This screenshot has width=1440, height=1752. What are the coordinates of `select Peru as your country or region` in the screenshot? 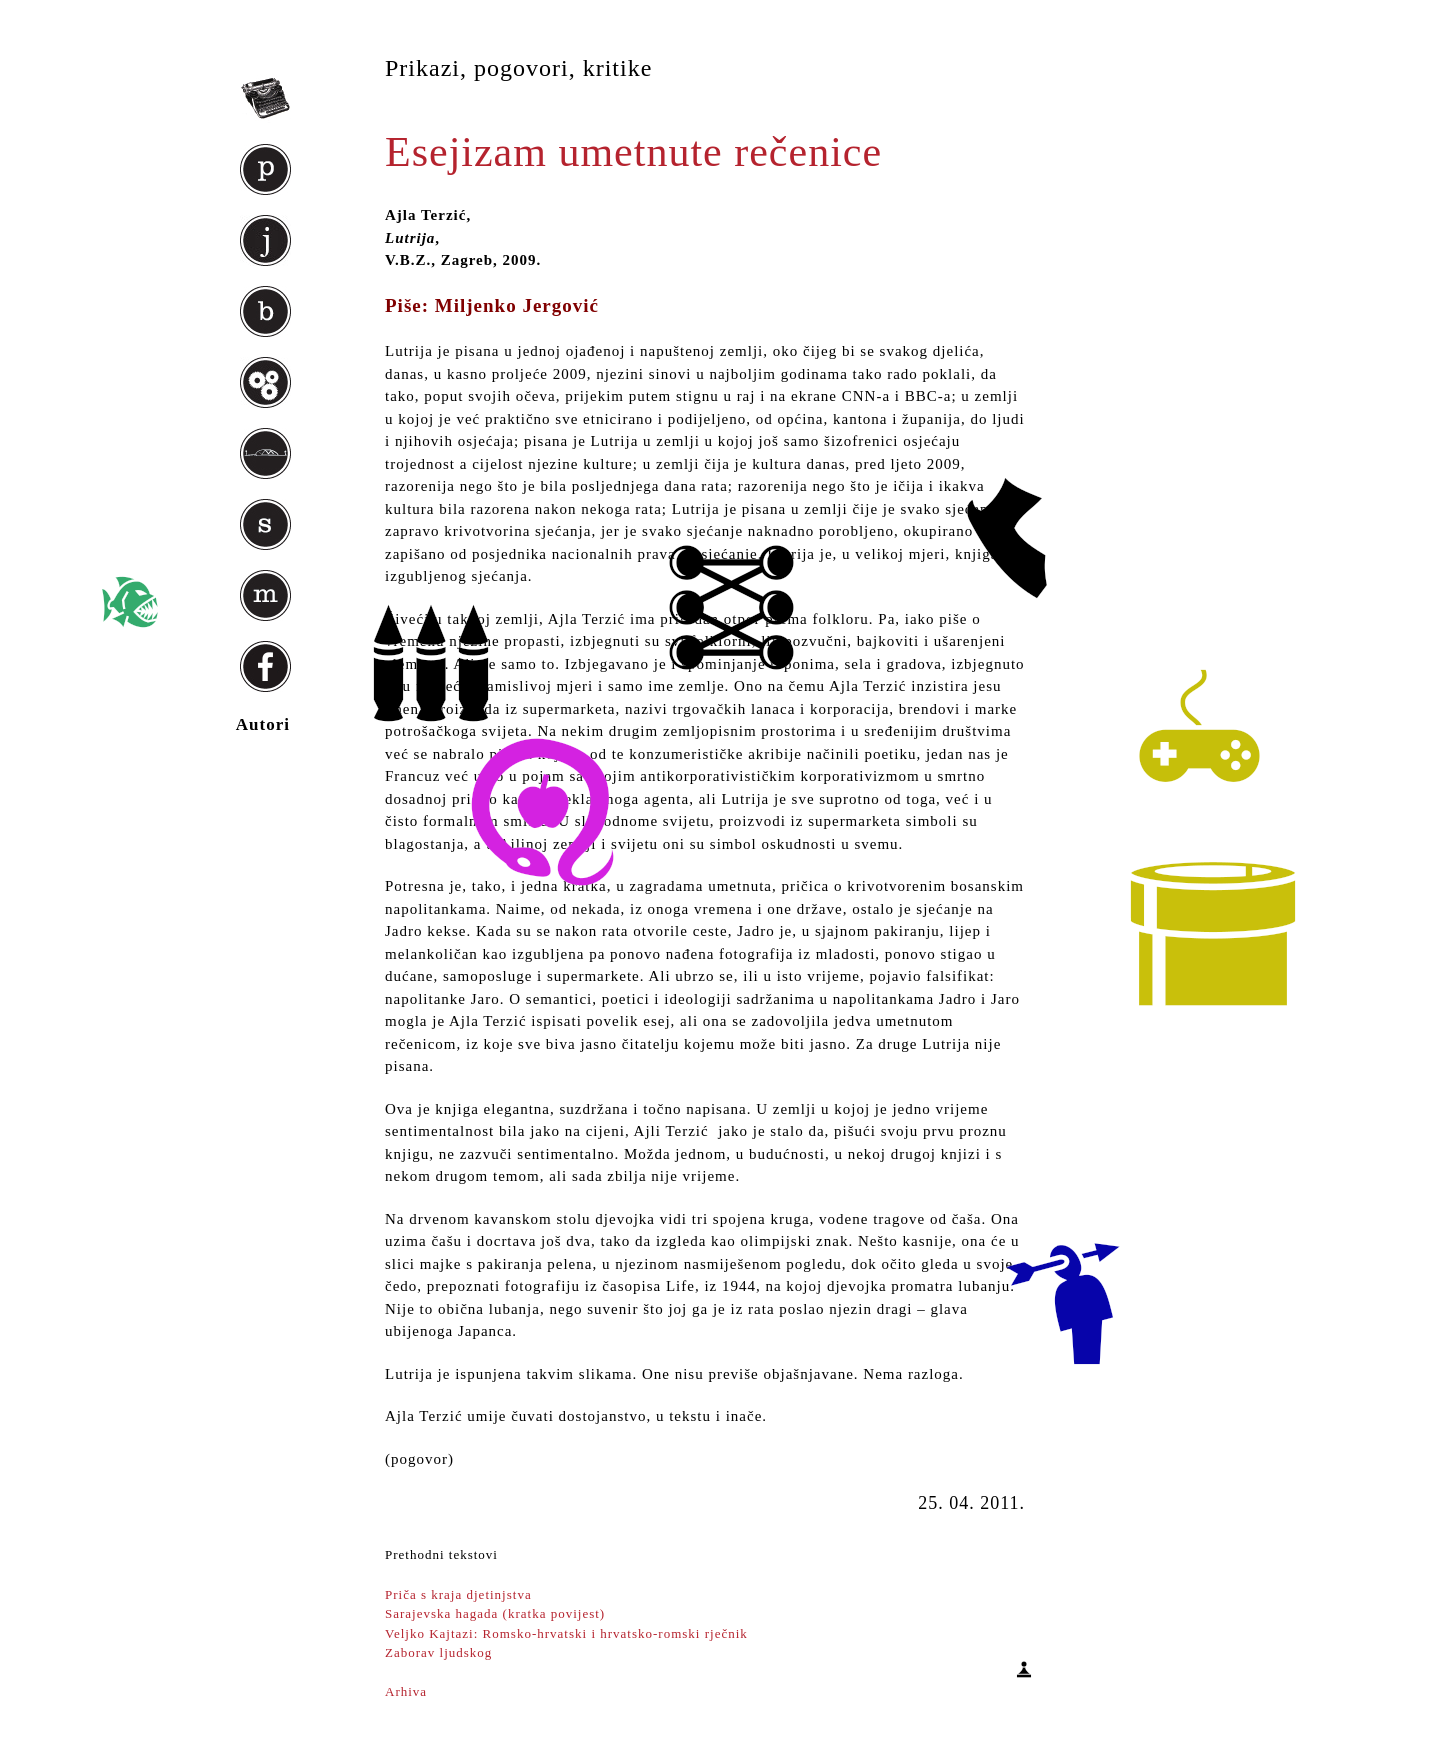 It's located at (1007, 537).